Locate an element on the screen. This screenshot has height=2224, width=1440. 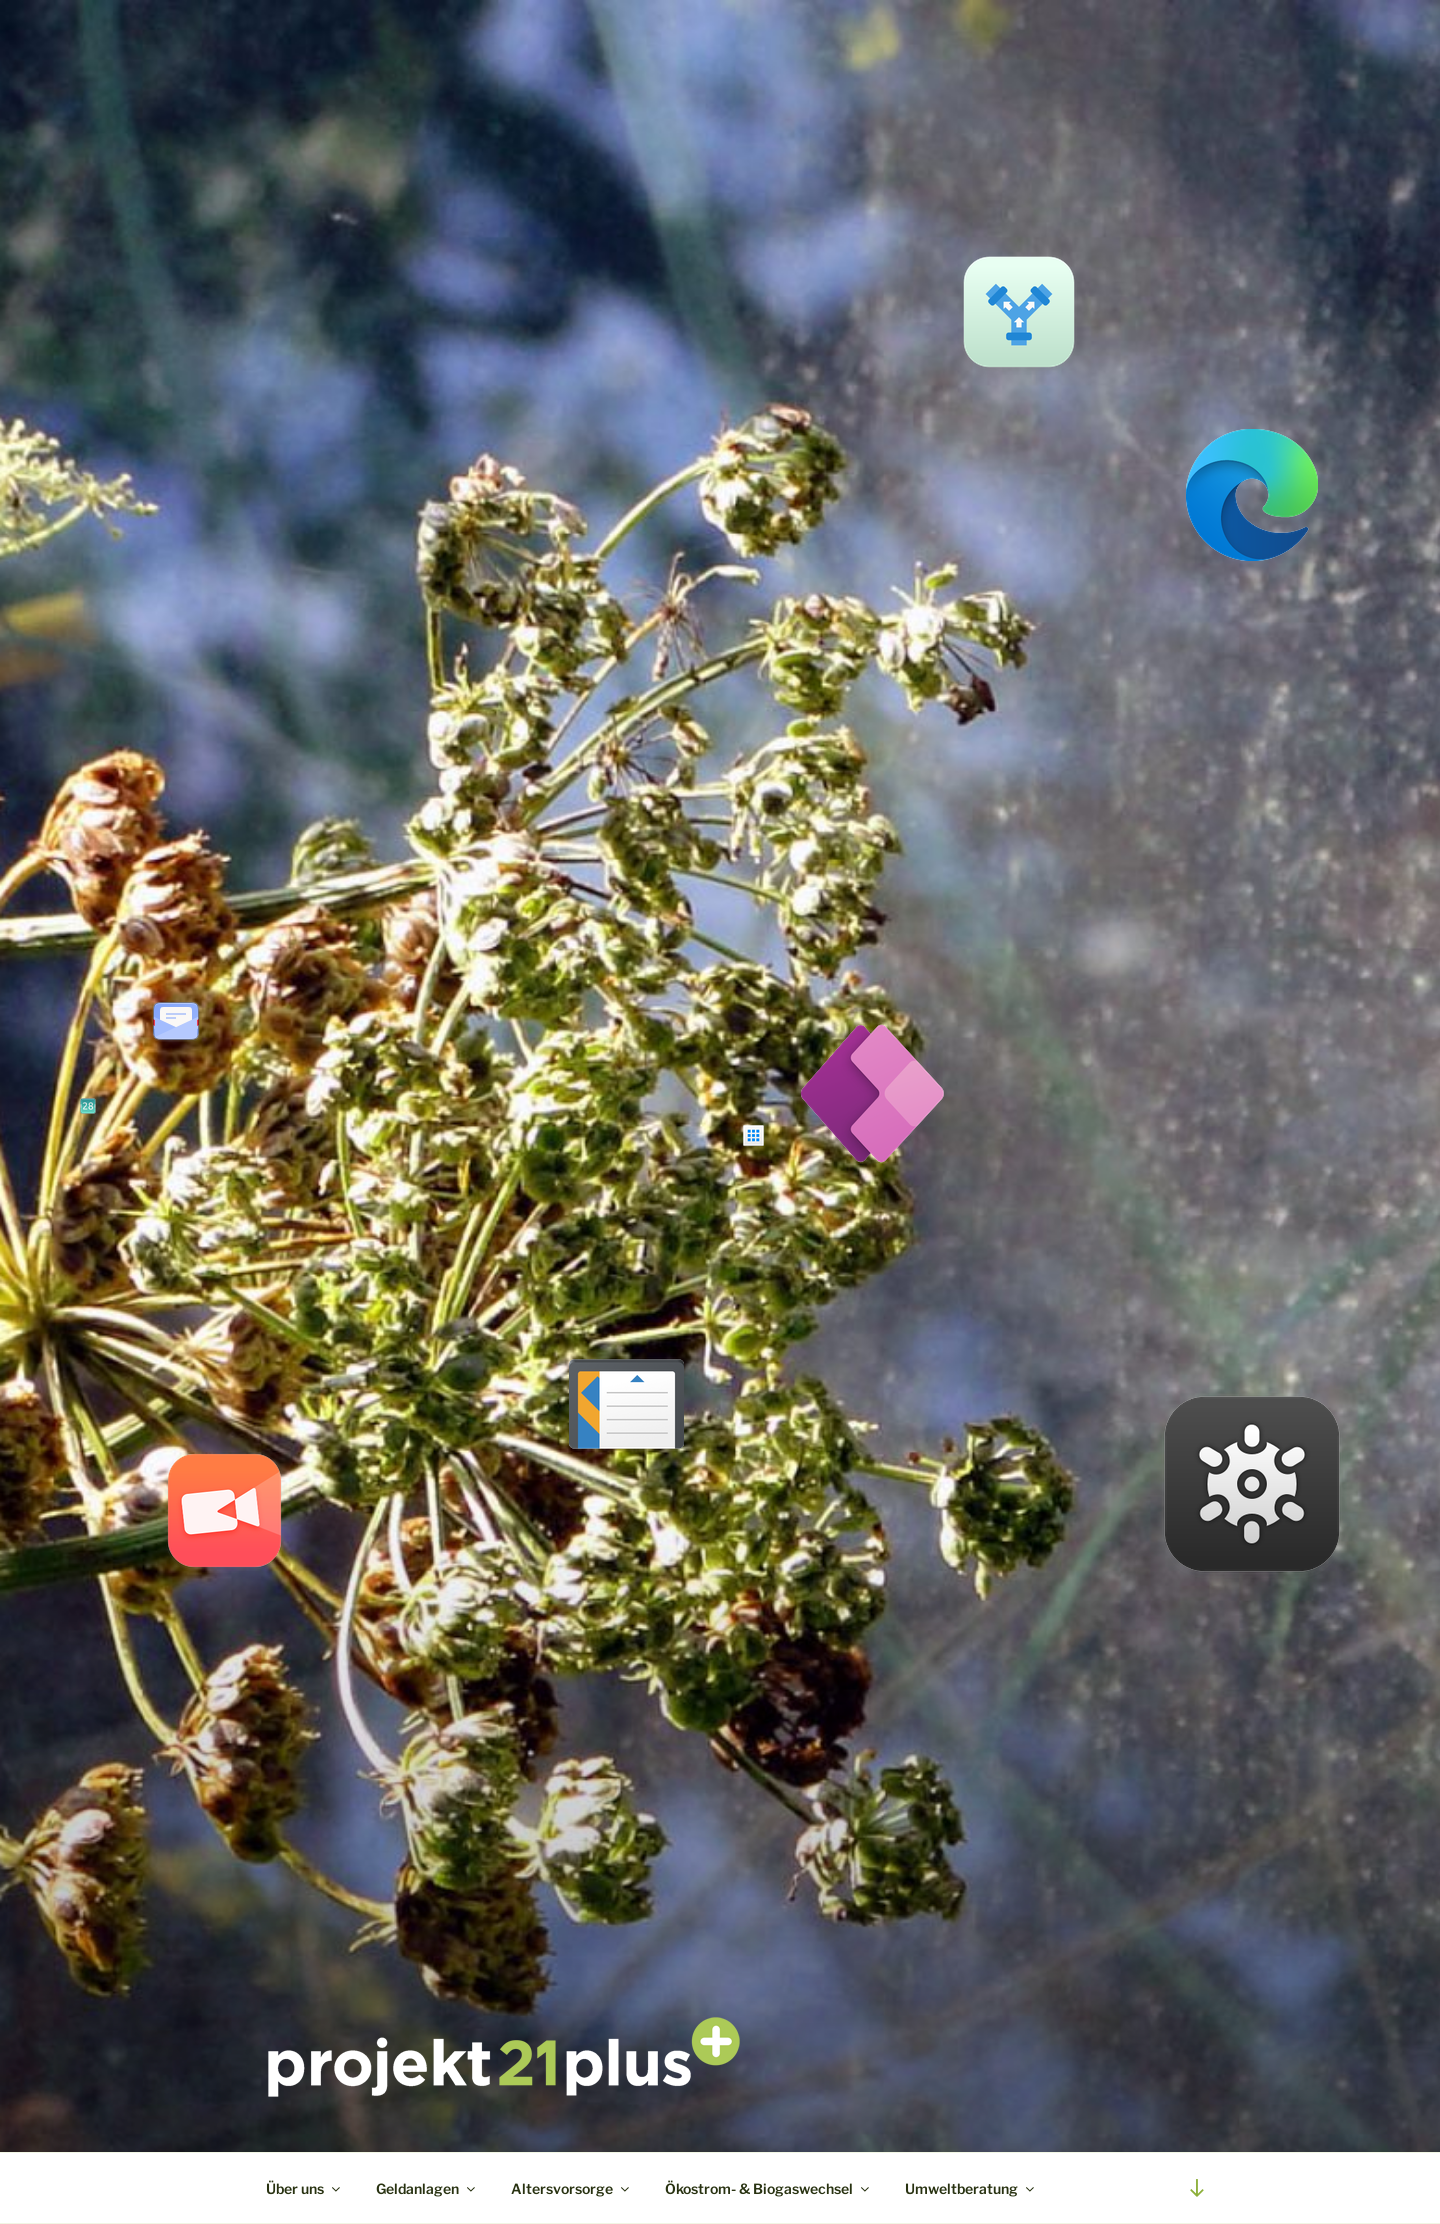
open gnome calendar app is located at coordinates (88, 1106).